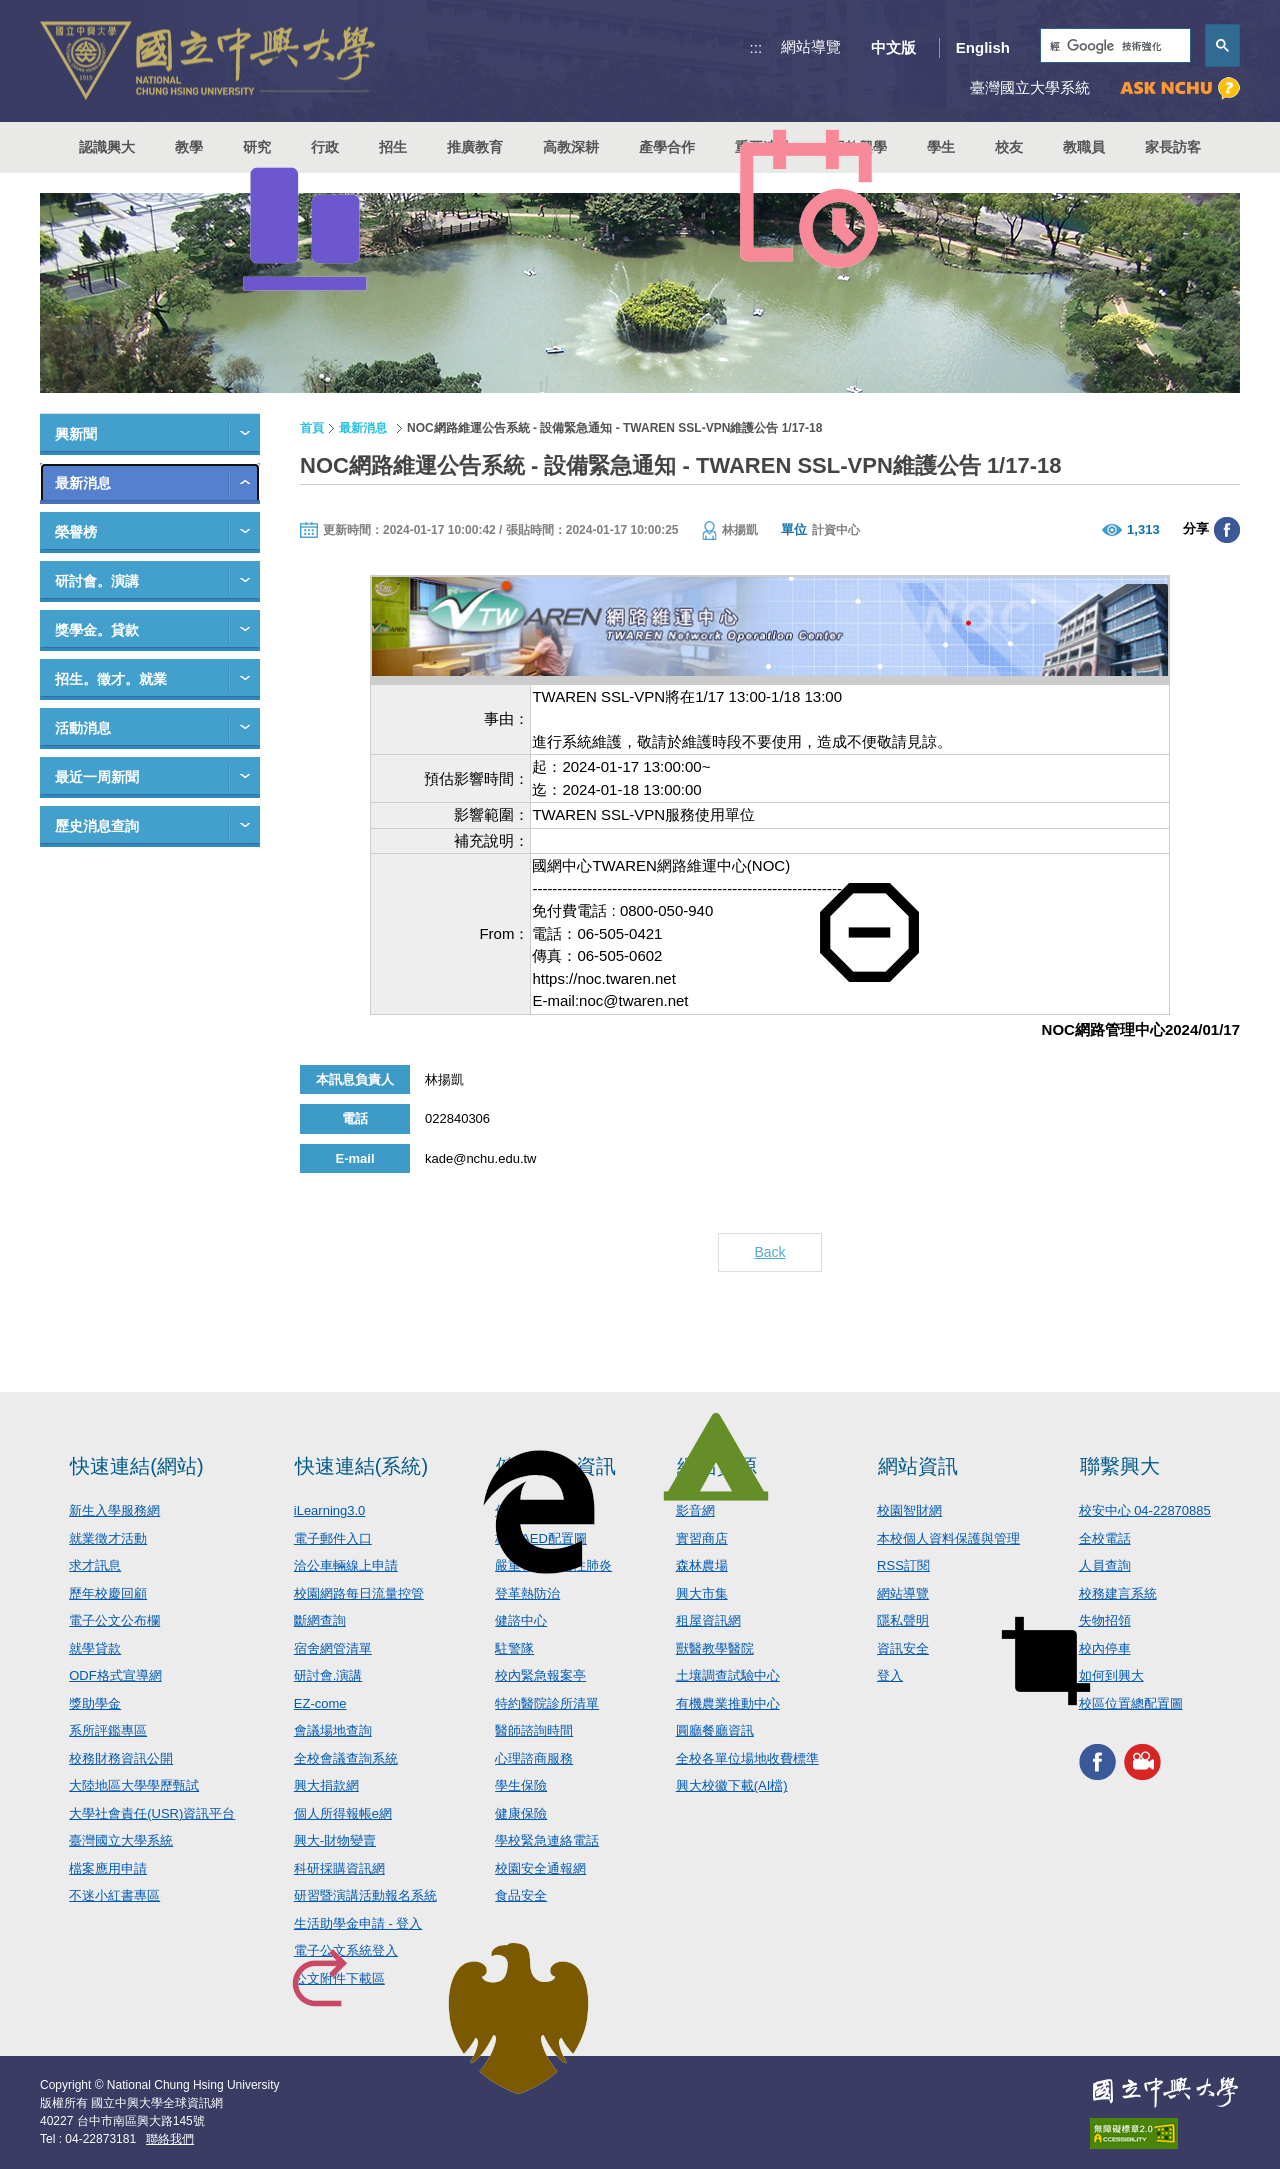 Image resolution: width=1280 pixels, height=2169 pixels. Describe the element at coordinates (716, 1458) in the screenshot. I see `view campground or camping locations` at that location.